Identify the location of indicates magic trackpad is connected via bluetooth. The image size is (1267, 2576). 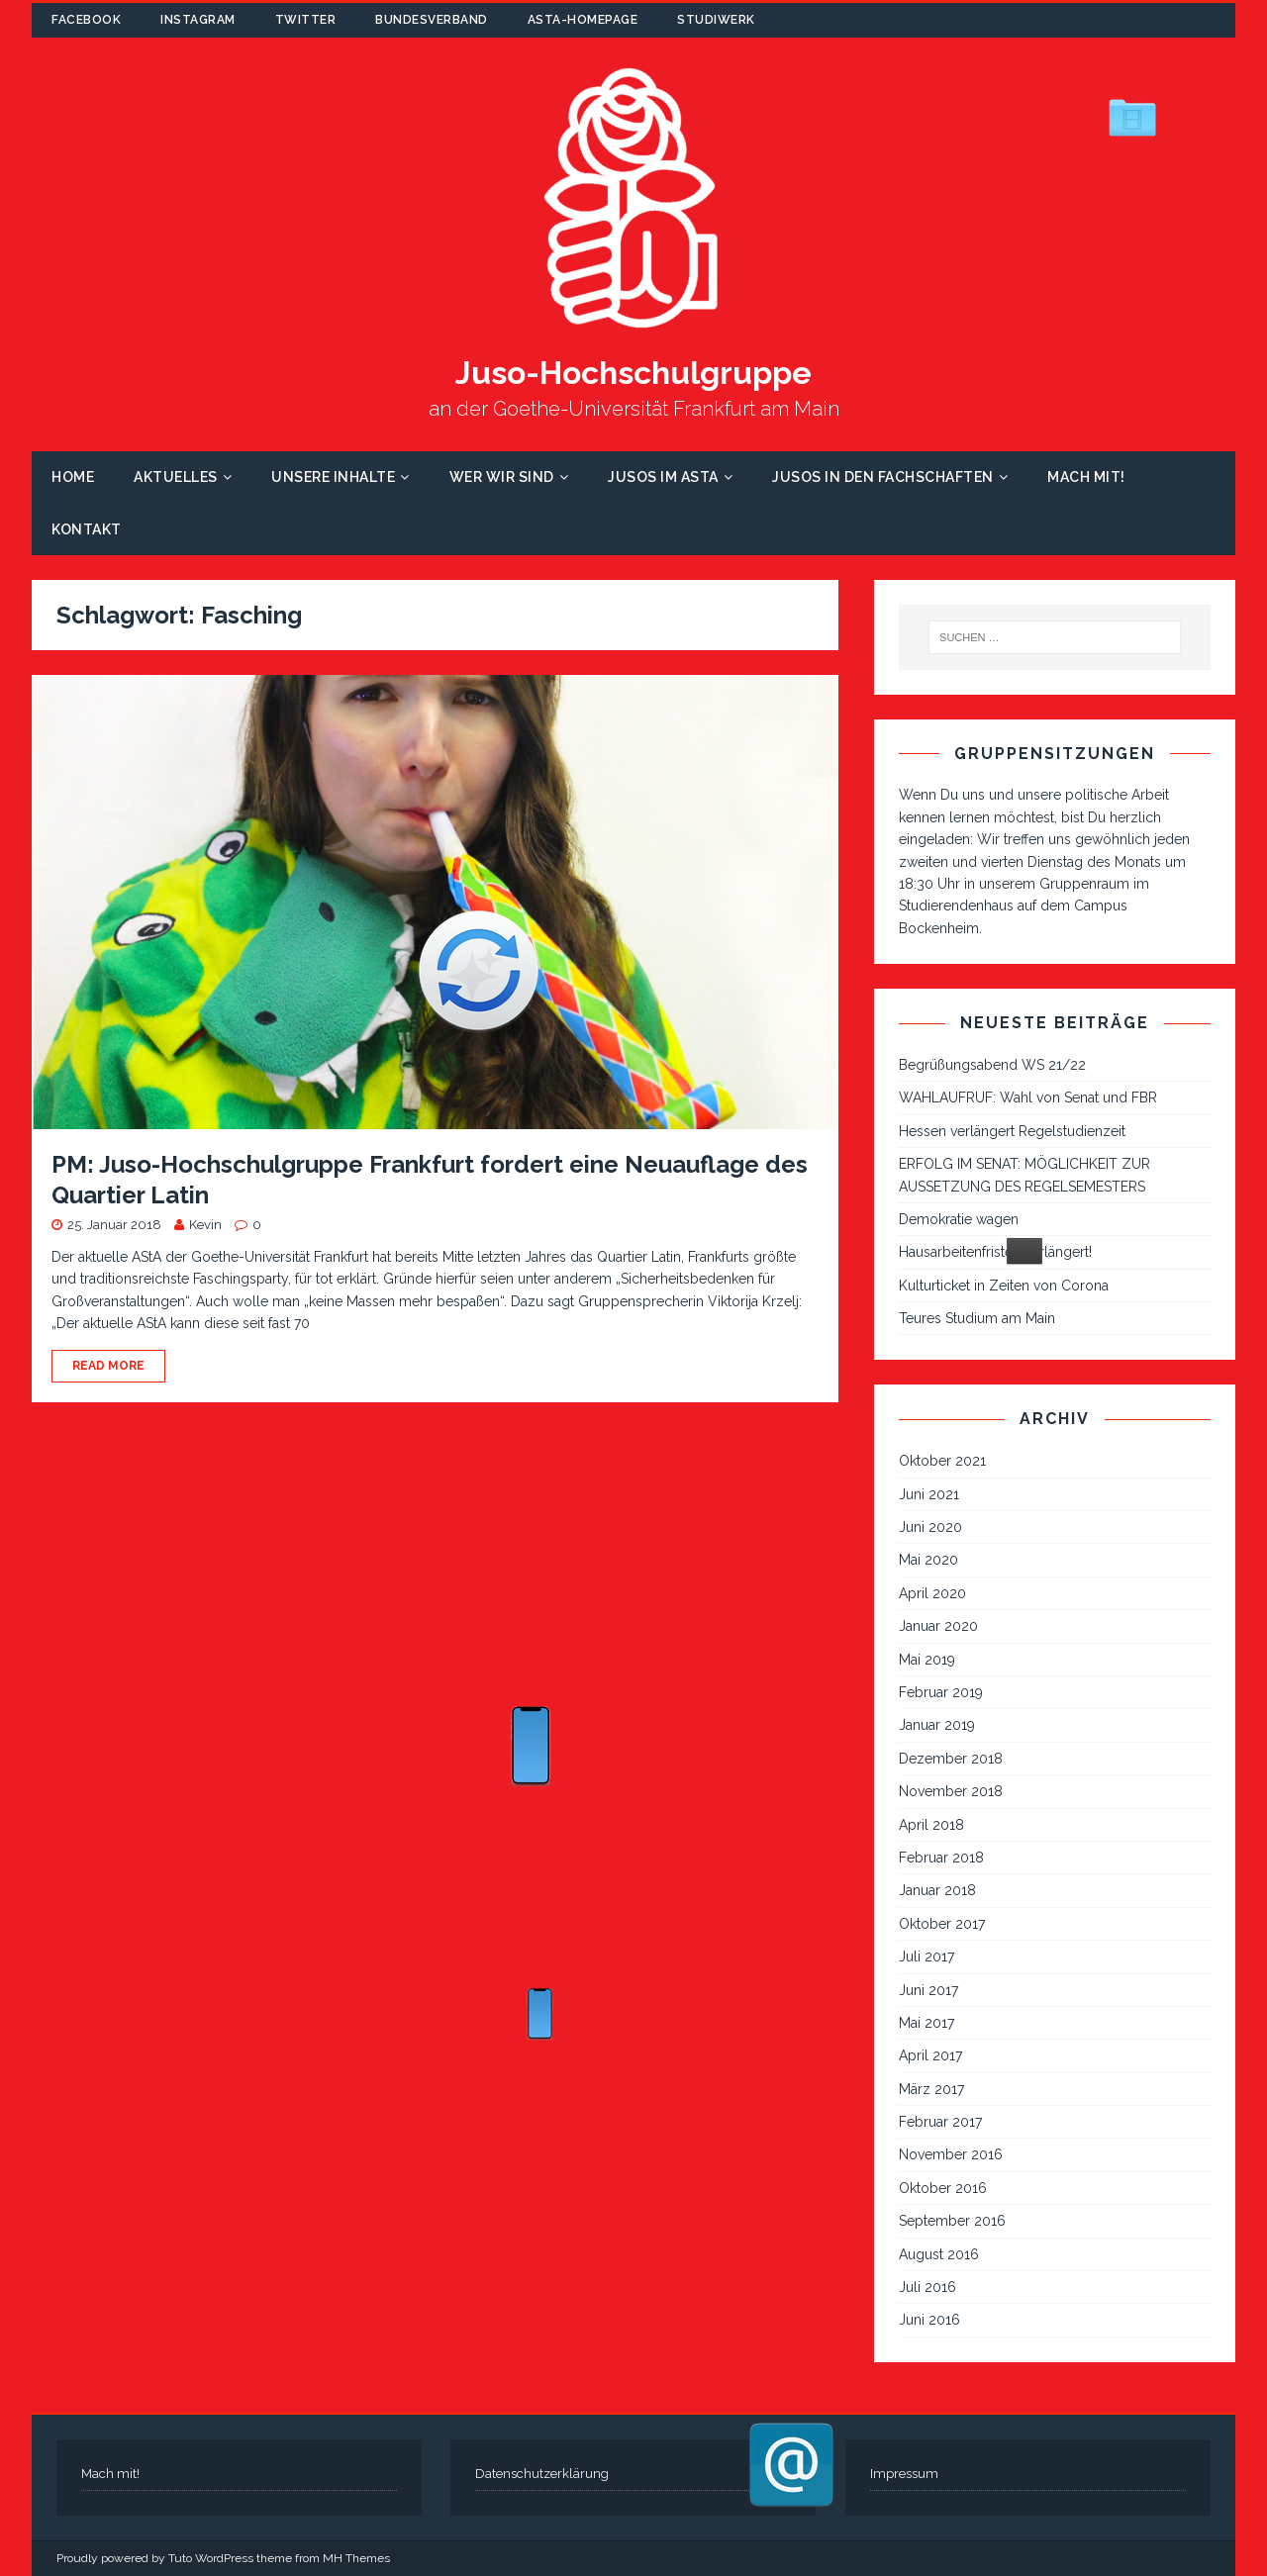
(1024, 1251).